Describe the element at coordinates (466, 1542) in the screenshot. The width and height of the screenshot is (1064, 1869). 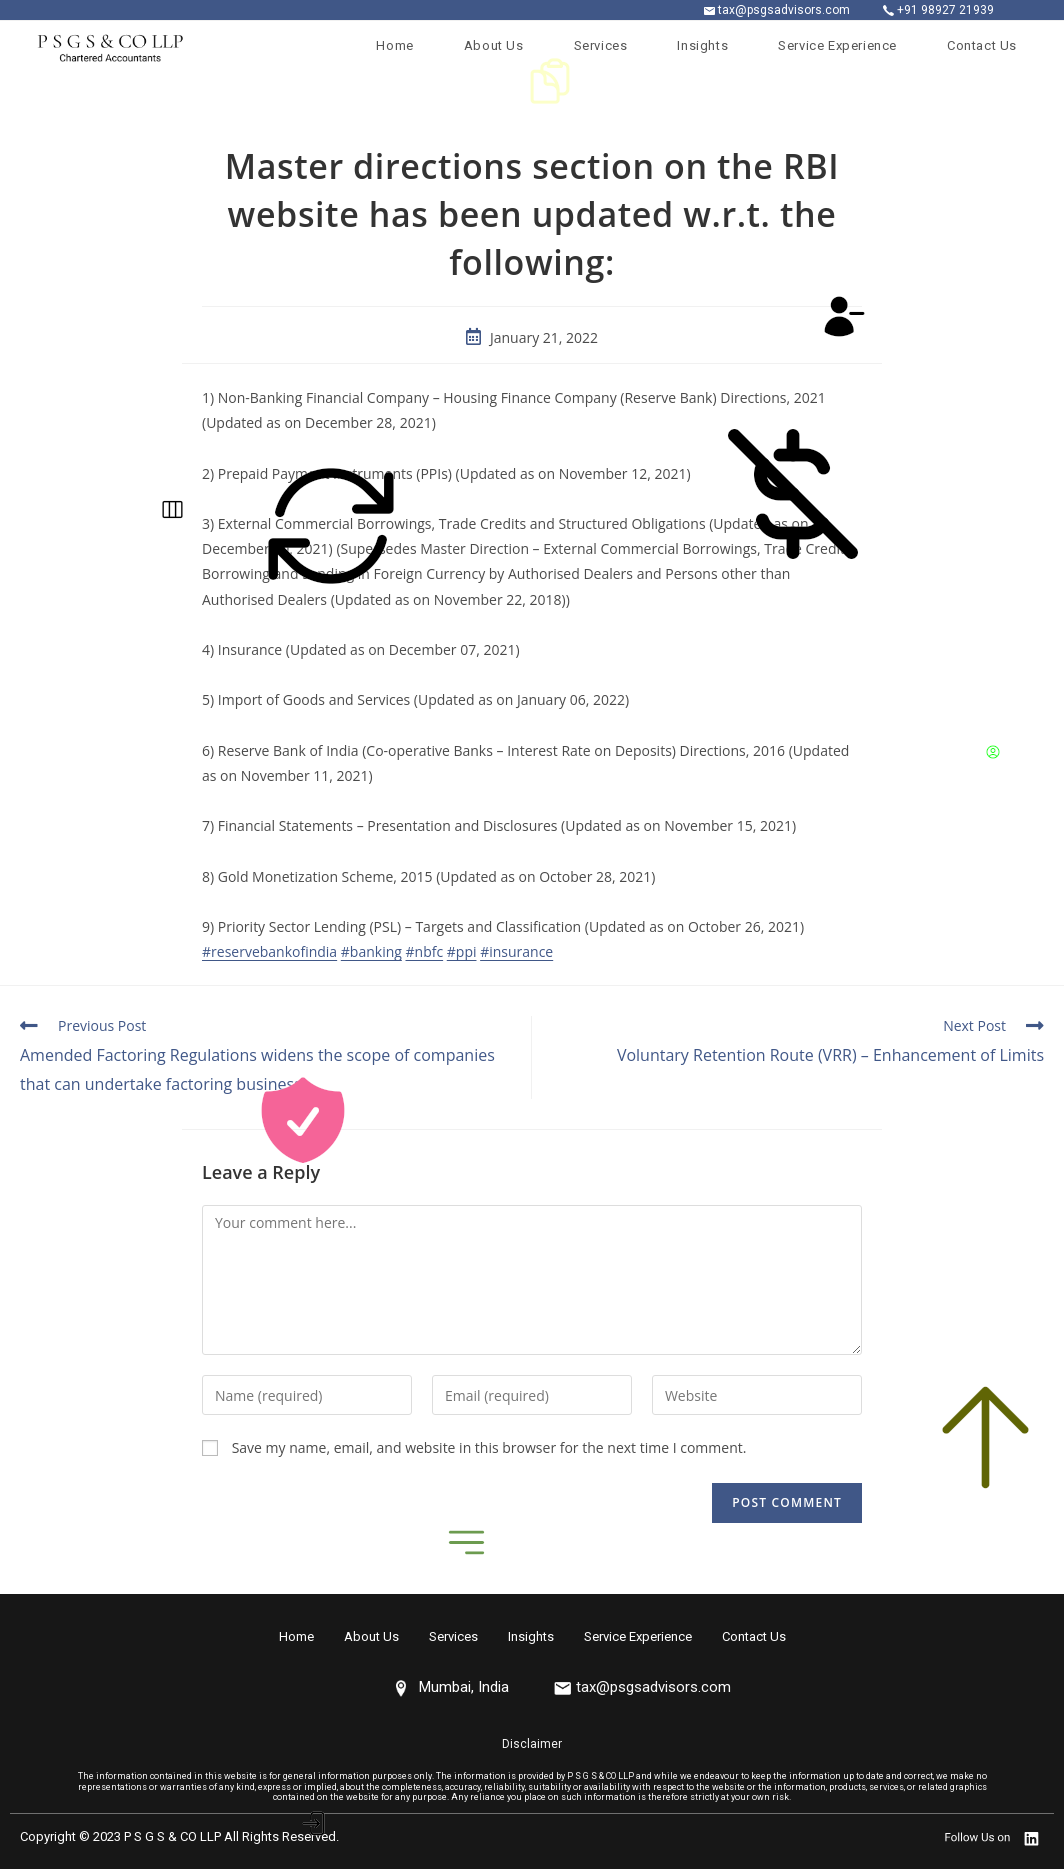
I see `open navigation menu` at that location.